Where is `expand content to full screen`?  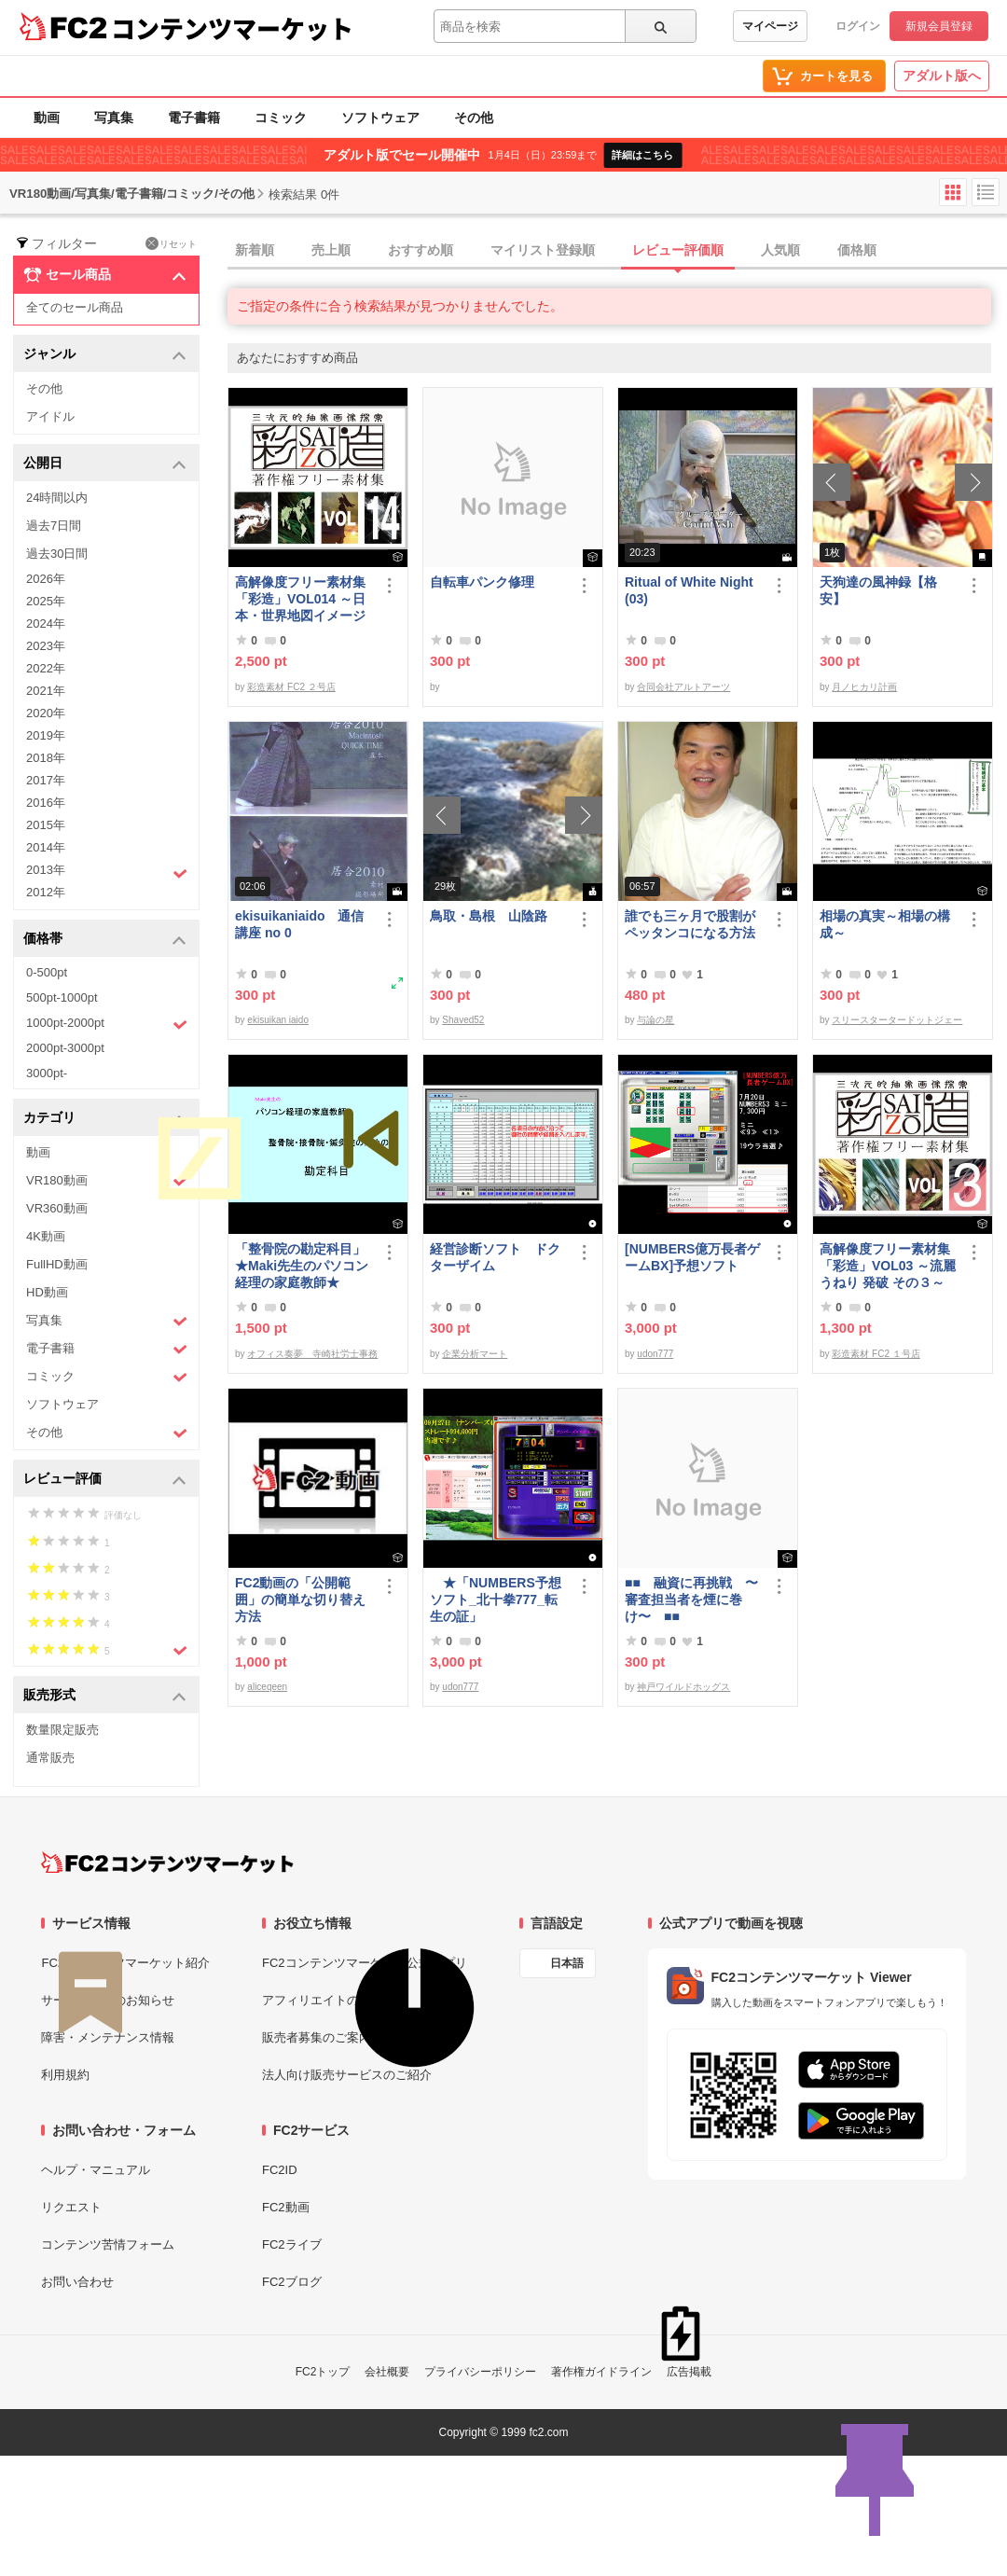 expand content to full screen is located at coordinates (397, 983).